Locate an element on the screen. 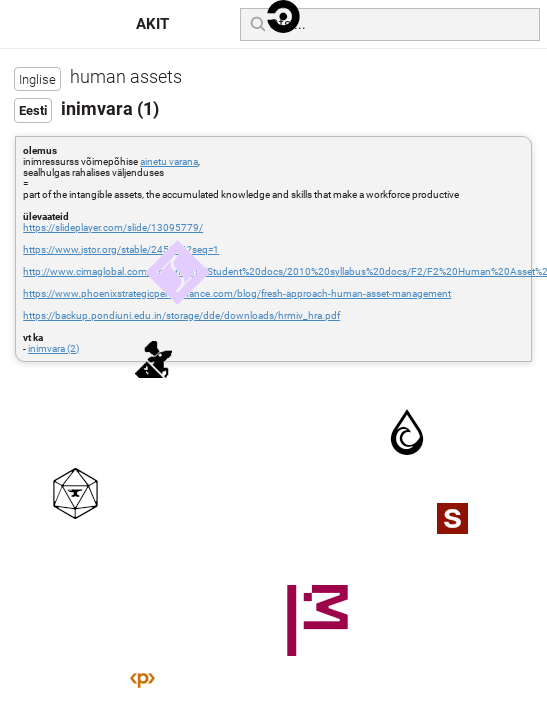 The width and height of the screenshot is (547, 720). open deluge torrent client is located at coordinates (407, 432).